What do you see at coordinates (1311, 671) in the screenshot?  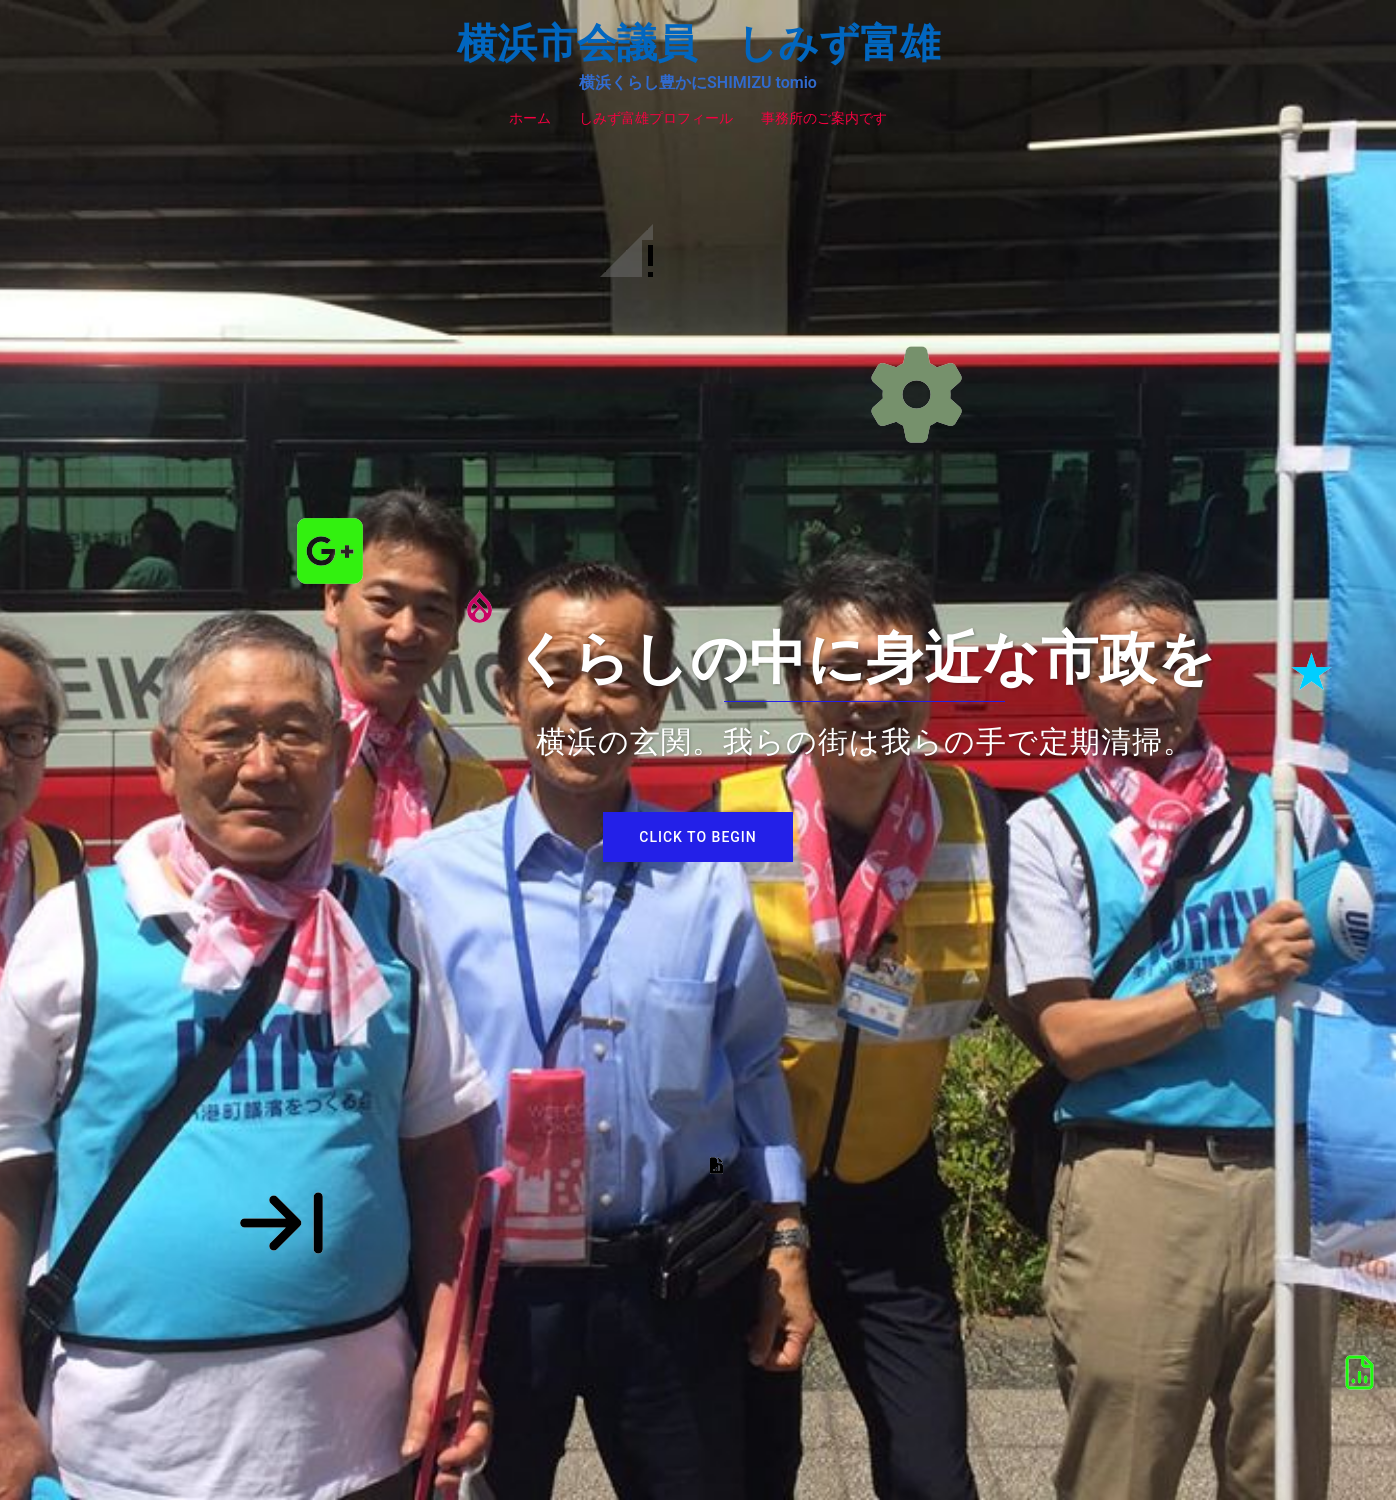 I see `add to favorites` at bounding box center [1311, 671].